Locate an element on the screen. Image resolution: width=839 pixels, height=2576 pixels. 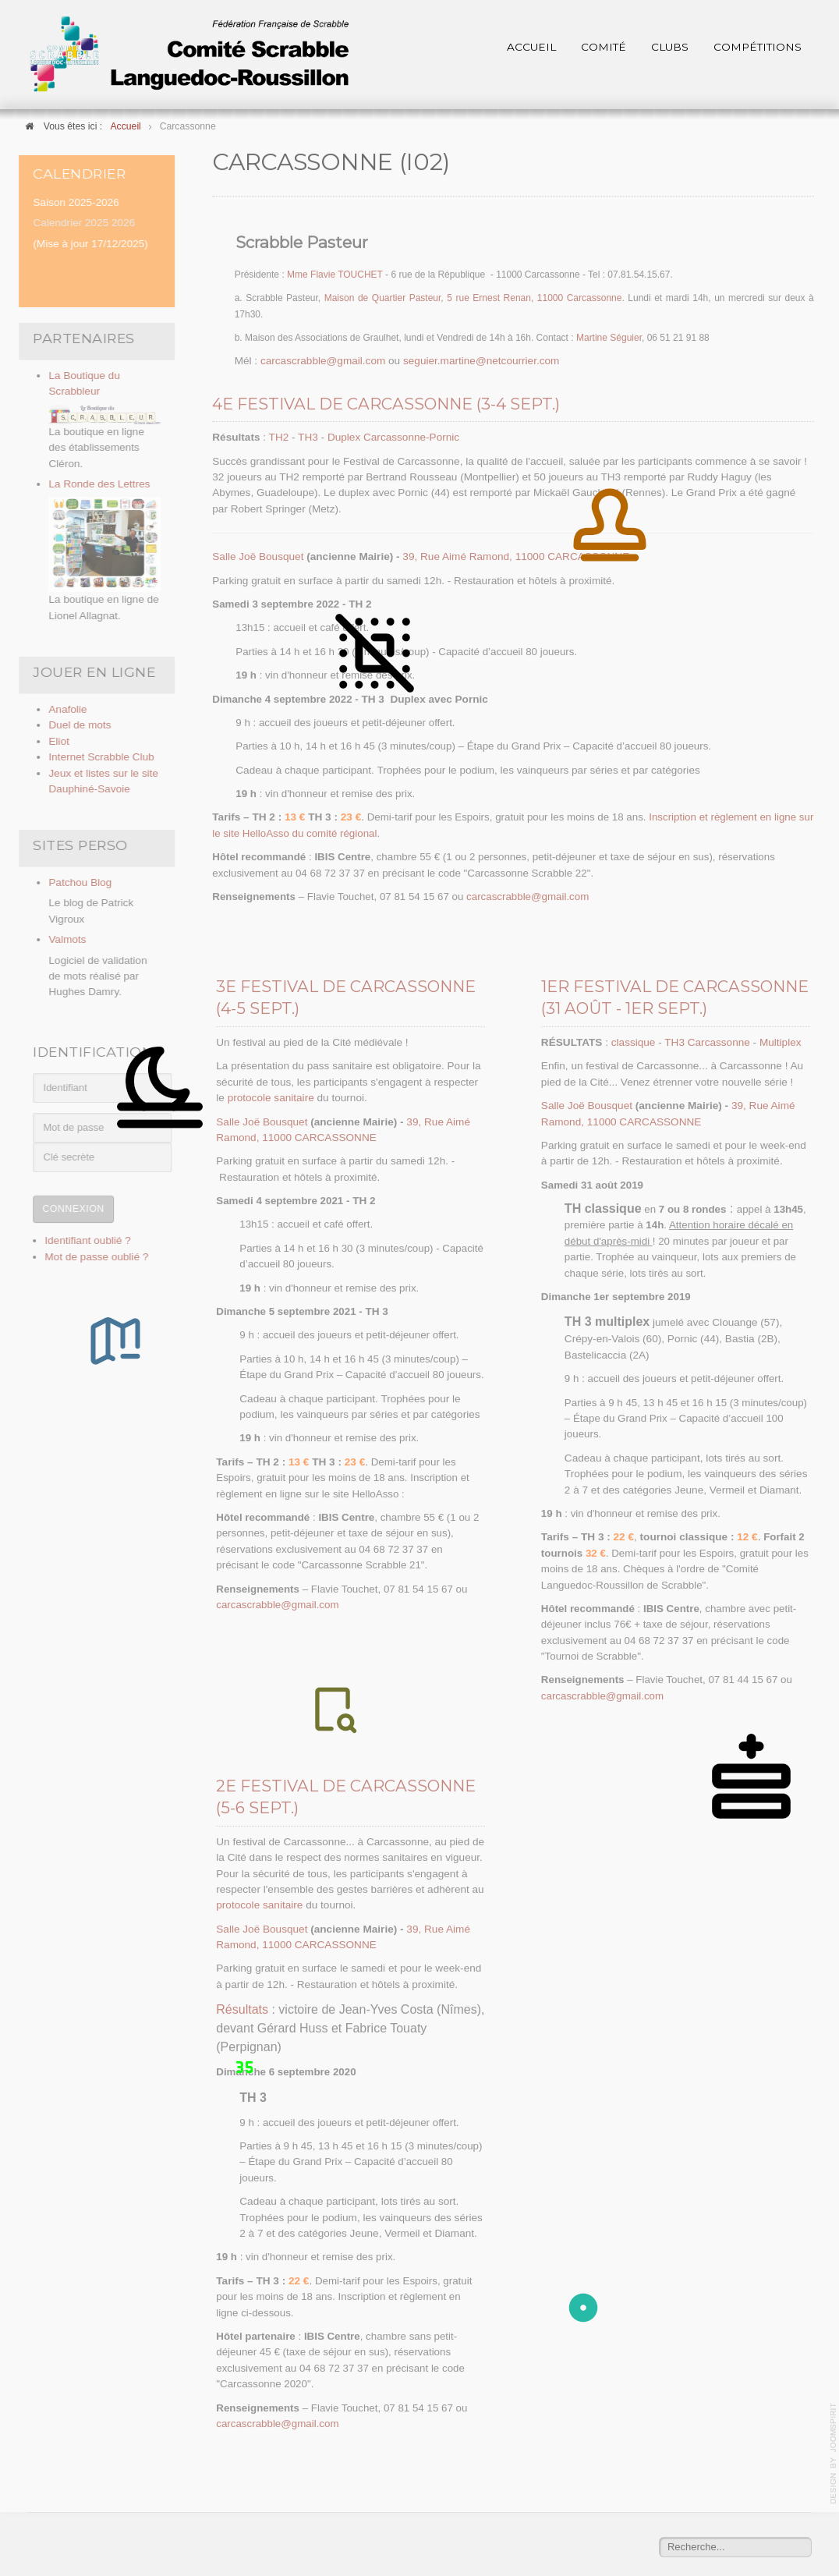
deselect all items is located at coordinates (374, 653).